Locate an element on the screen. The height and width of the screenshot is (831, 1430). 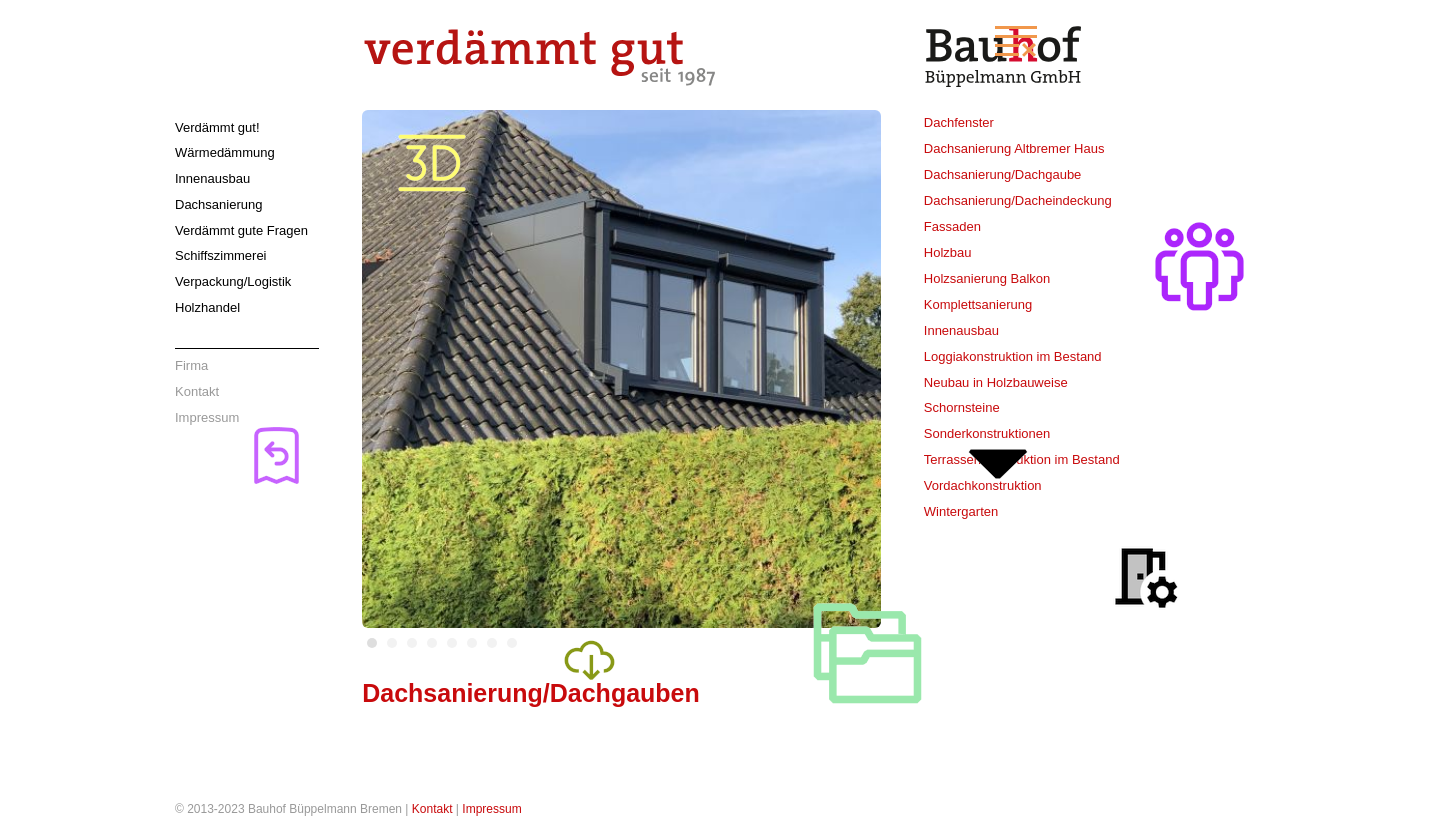
view organization members is located at coordinates (1199, 266).